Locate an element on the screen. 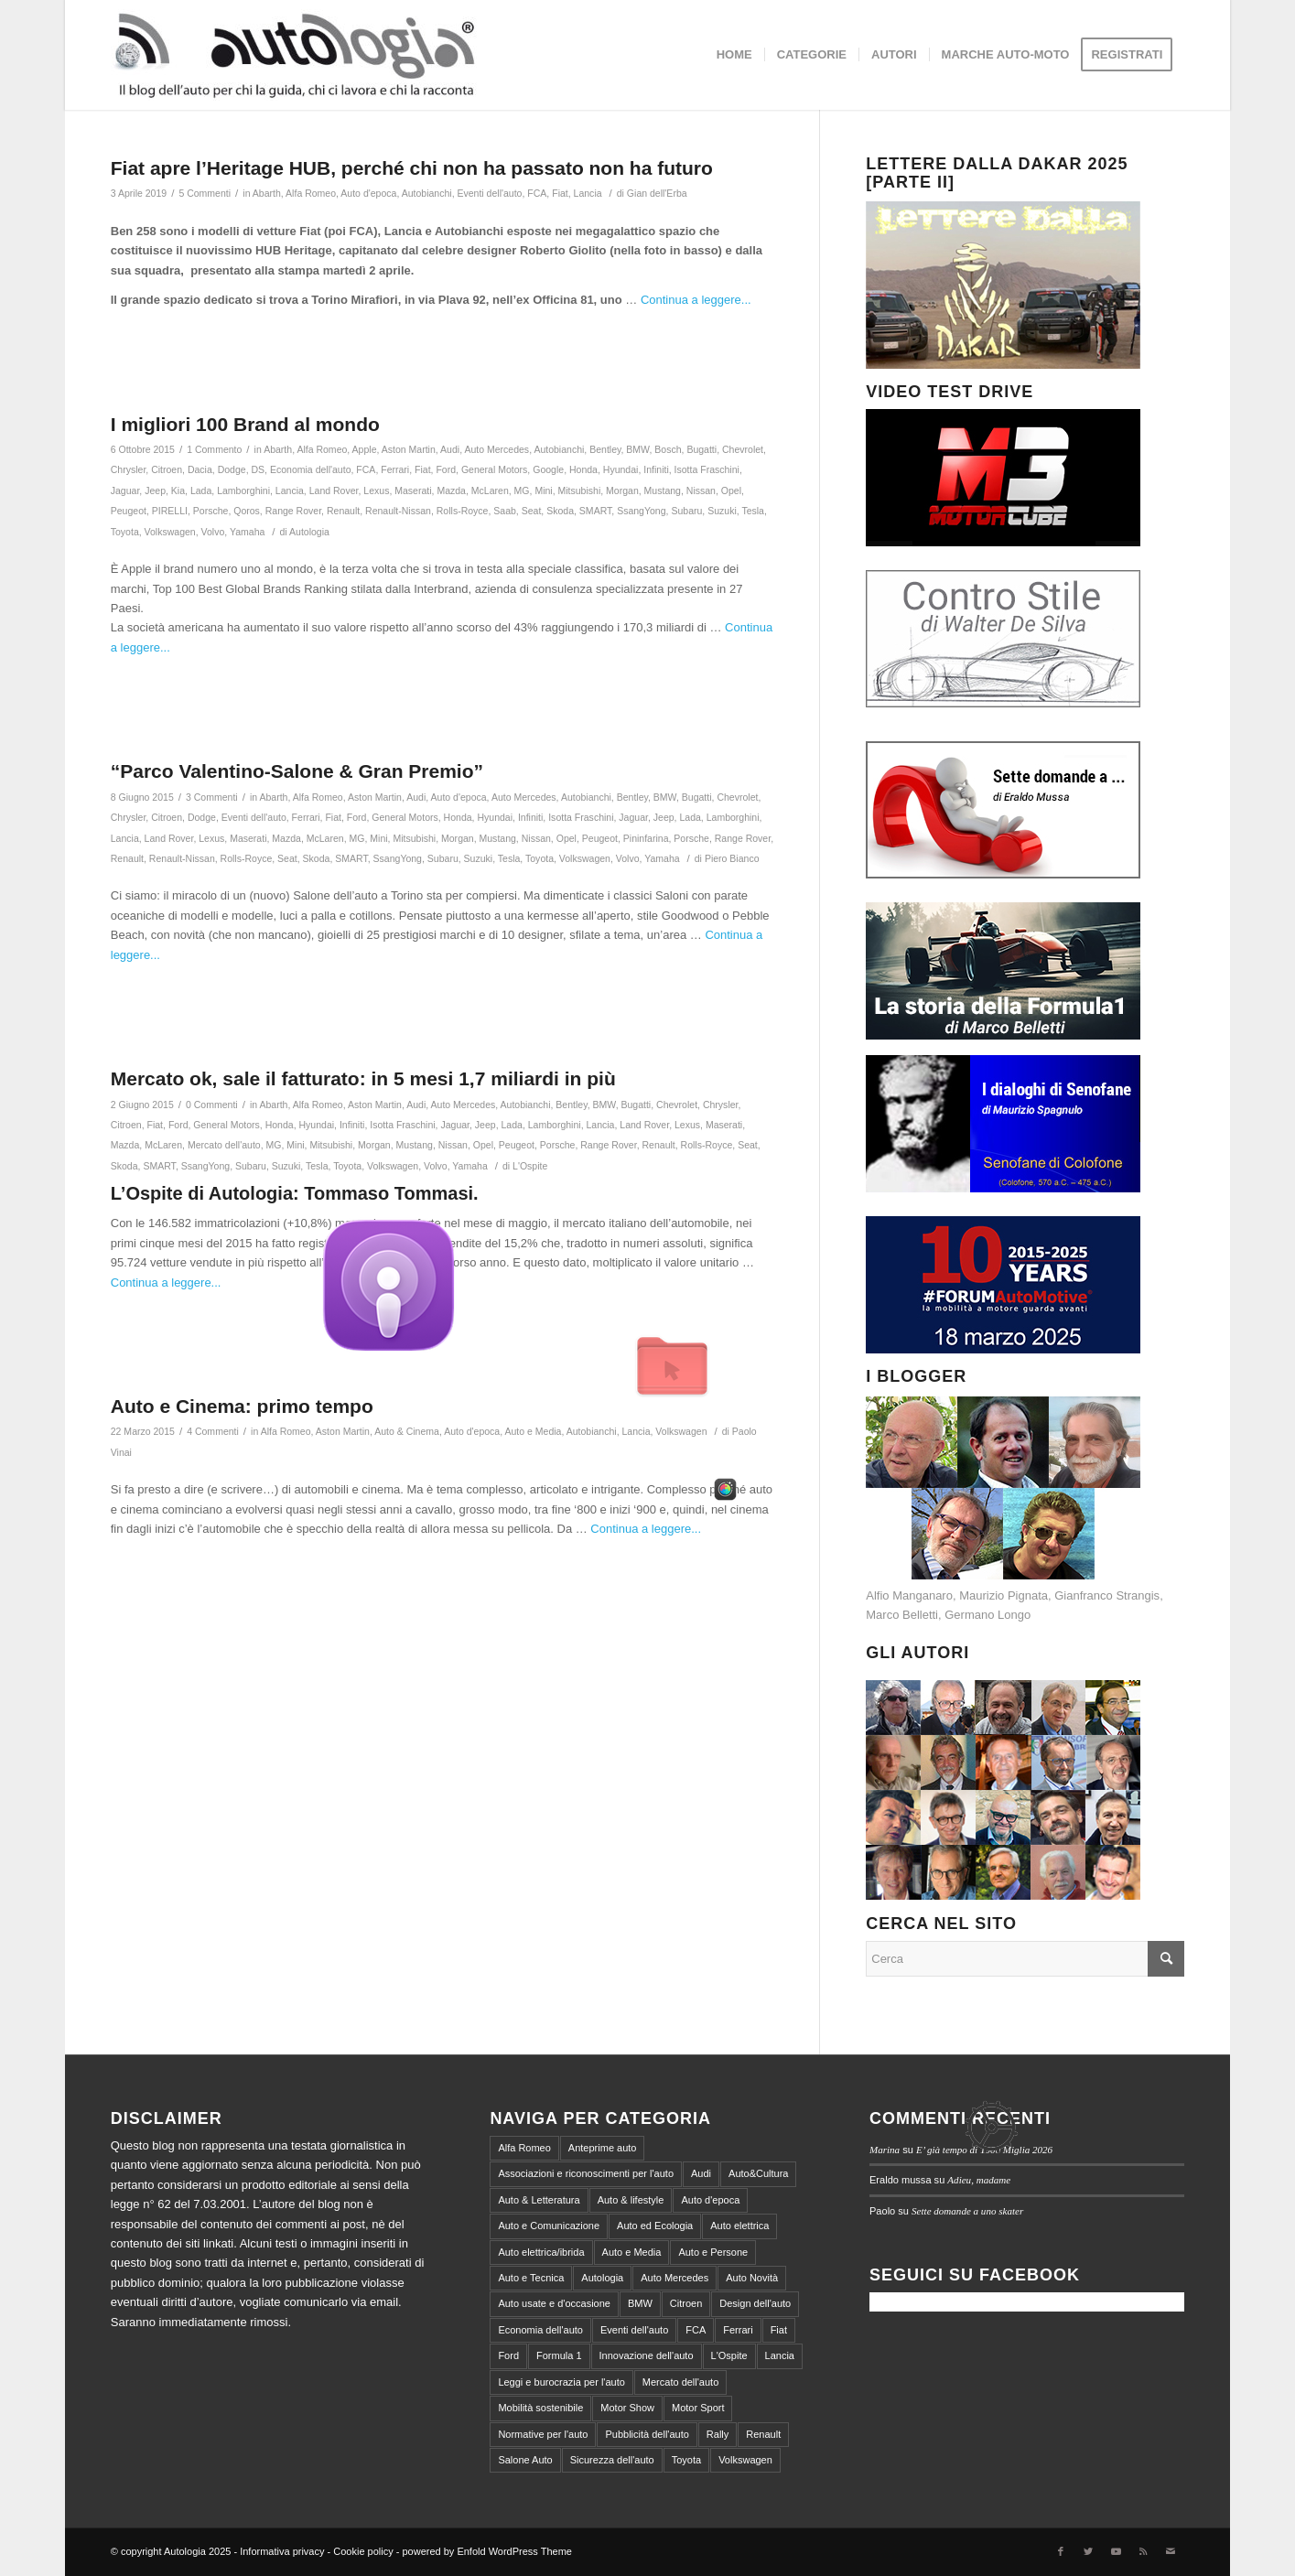  open krusader file manager with root privileges is located at coordinates (672, 1365).